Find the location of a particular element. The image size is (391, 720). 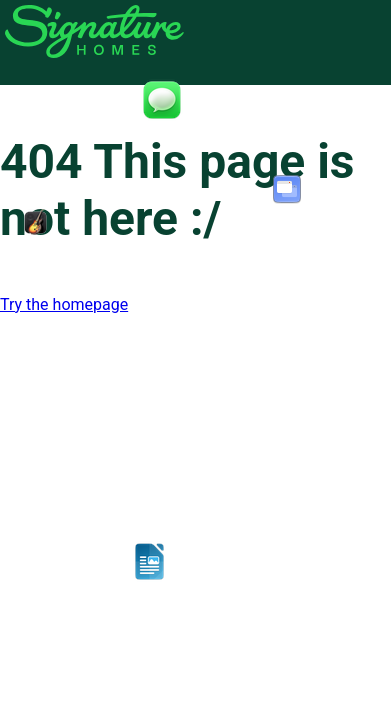

open the messages app is located at coordinates (162, 100).